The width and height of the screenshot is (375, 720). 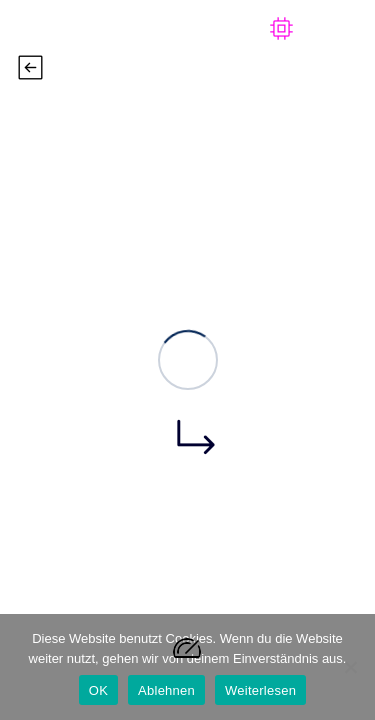 What do you see at coordinates (30, 67) in the screenshot?
I see `go back to the previous screen` at bounding box center [30, 67].